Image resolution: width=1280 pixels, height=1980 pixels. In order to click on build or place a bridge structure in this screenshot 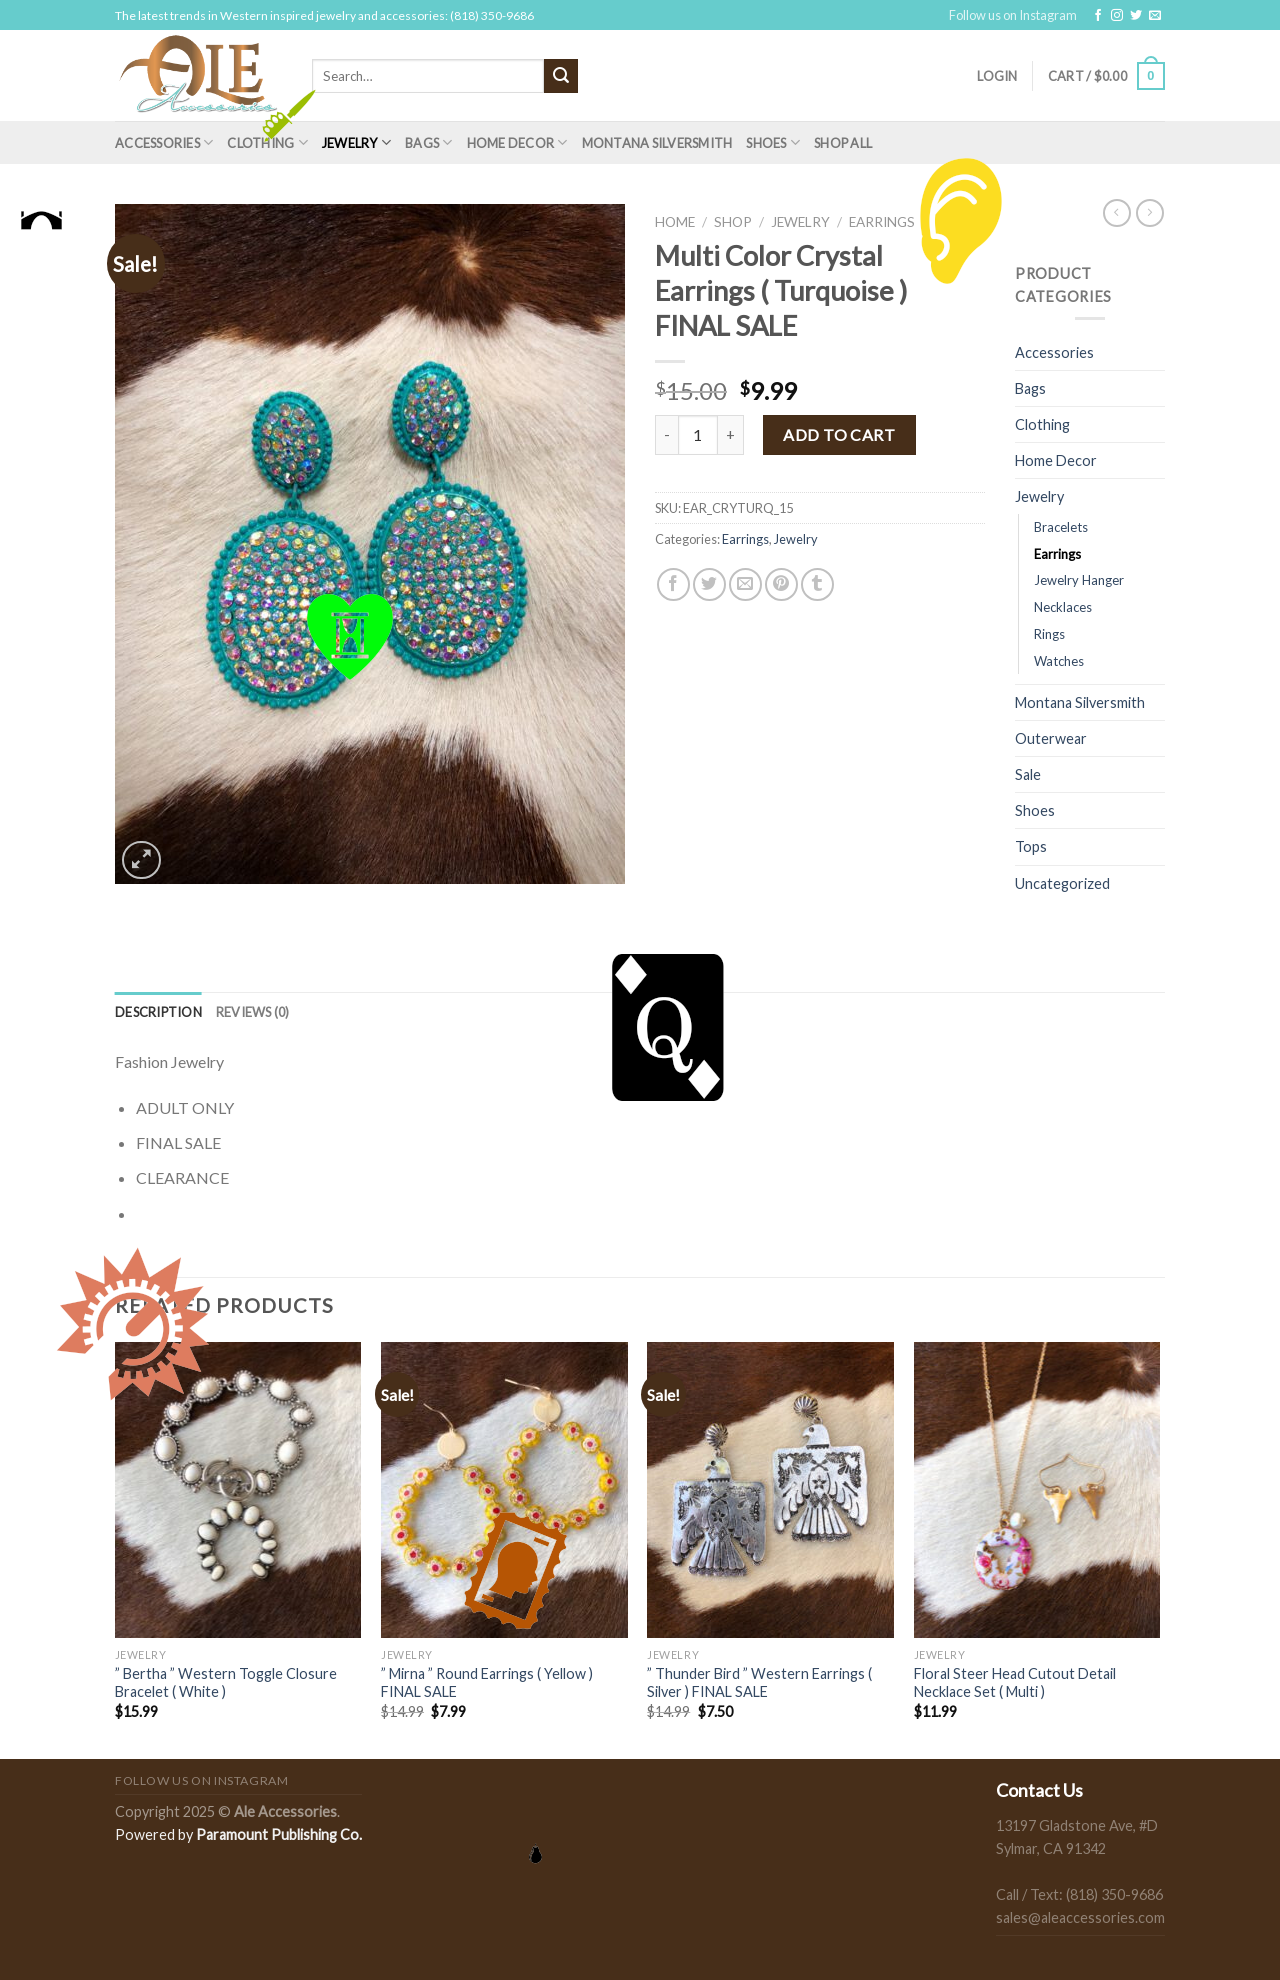, I will do `click(41, 210)`.